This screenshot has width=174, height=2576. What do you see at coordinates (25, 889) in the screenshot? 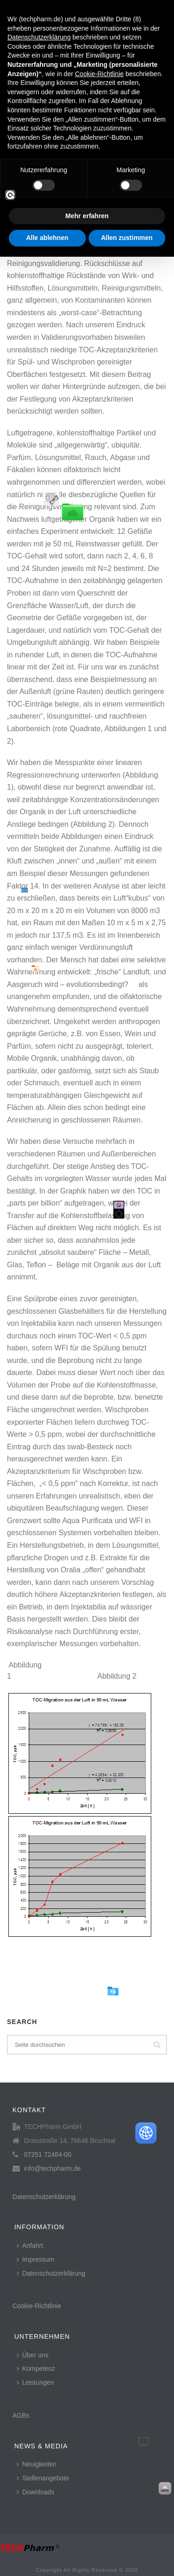
I see `represents this device in system settings or finder` at bounding box center [25, 889].